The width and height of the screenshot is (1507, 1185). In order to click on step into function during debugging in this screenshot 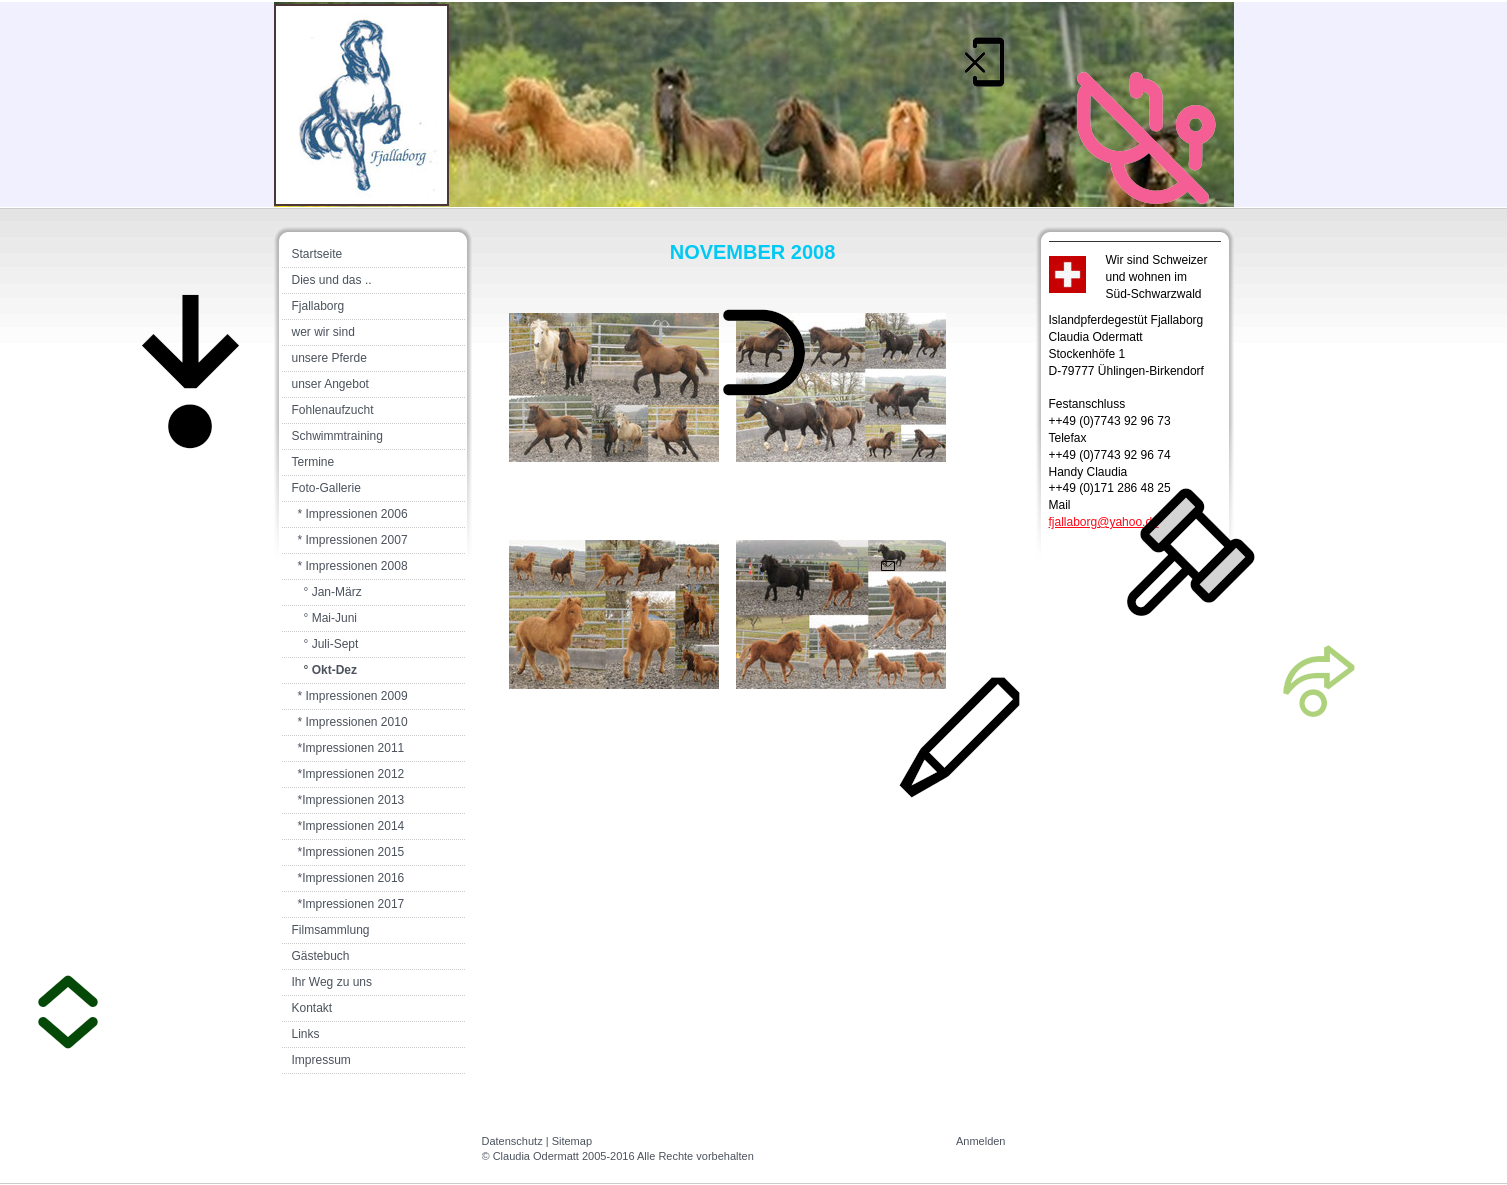, I will do `click(190, 371)`.